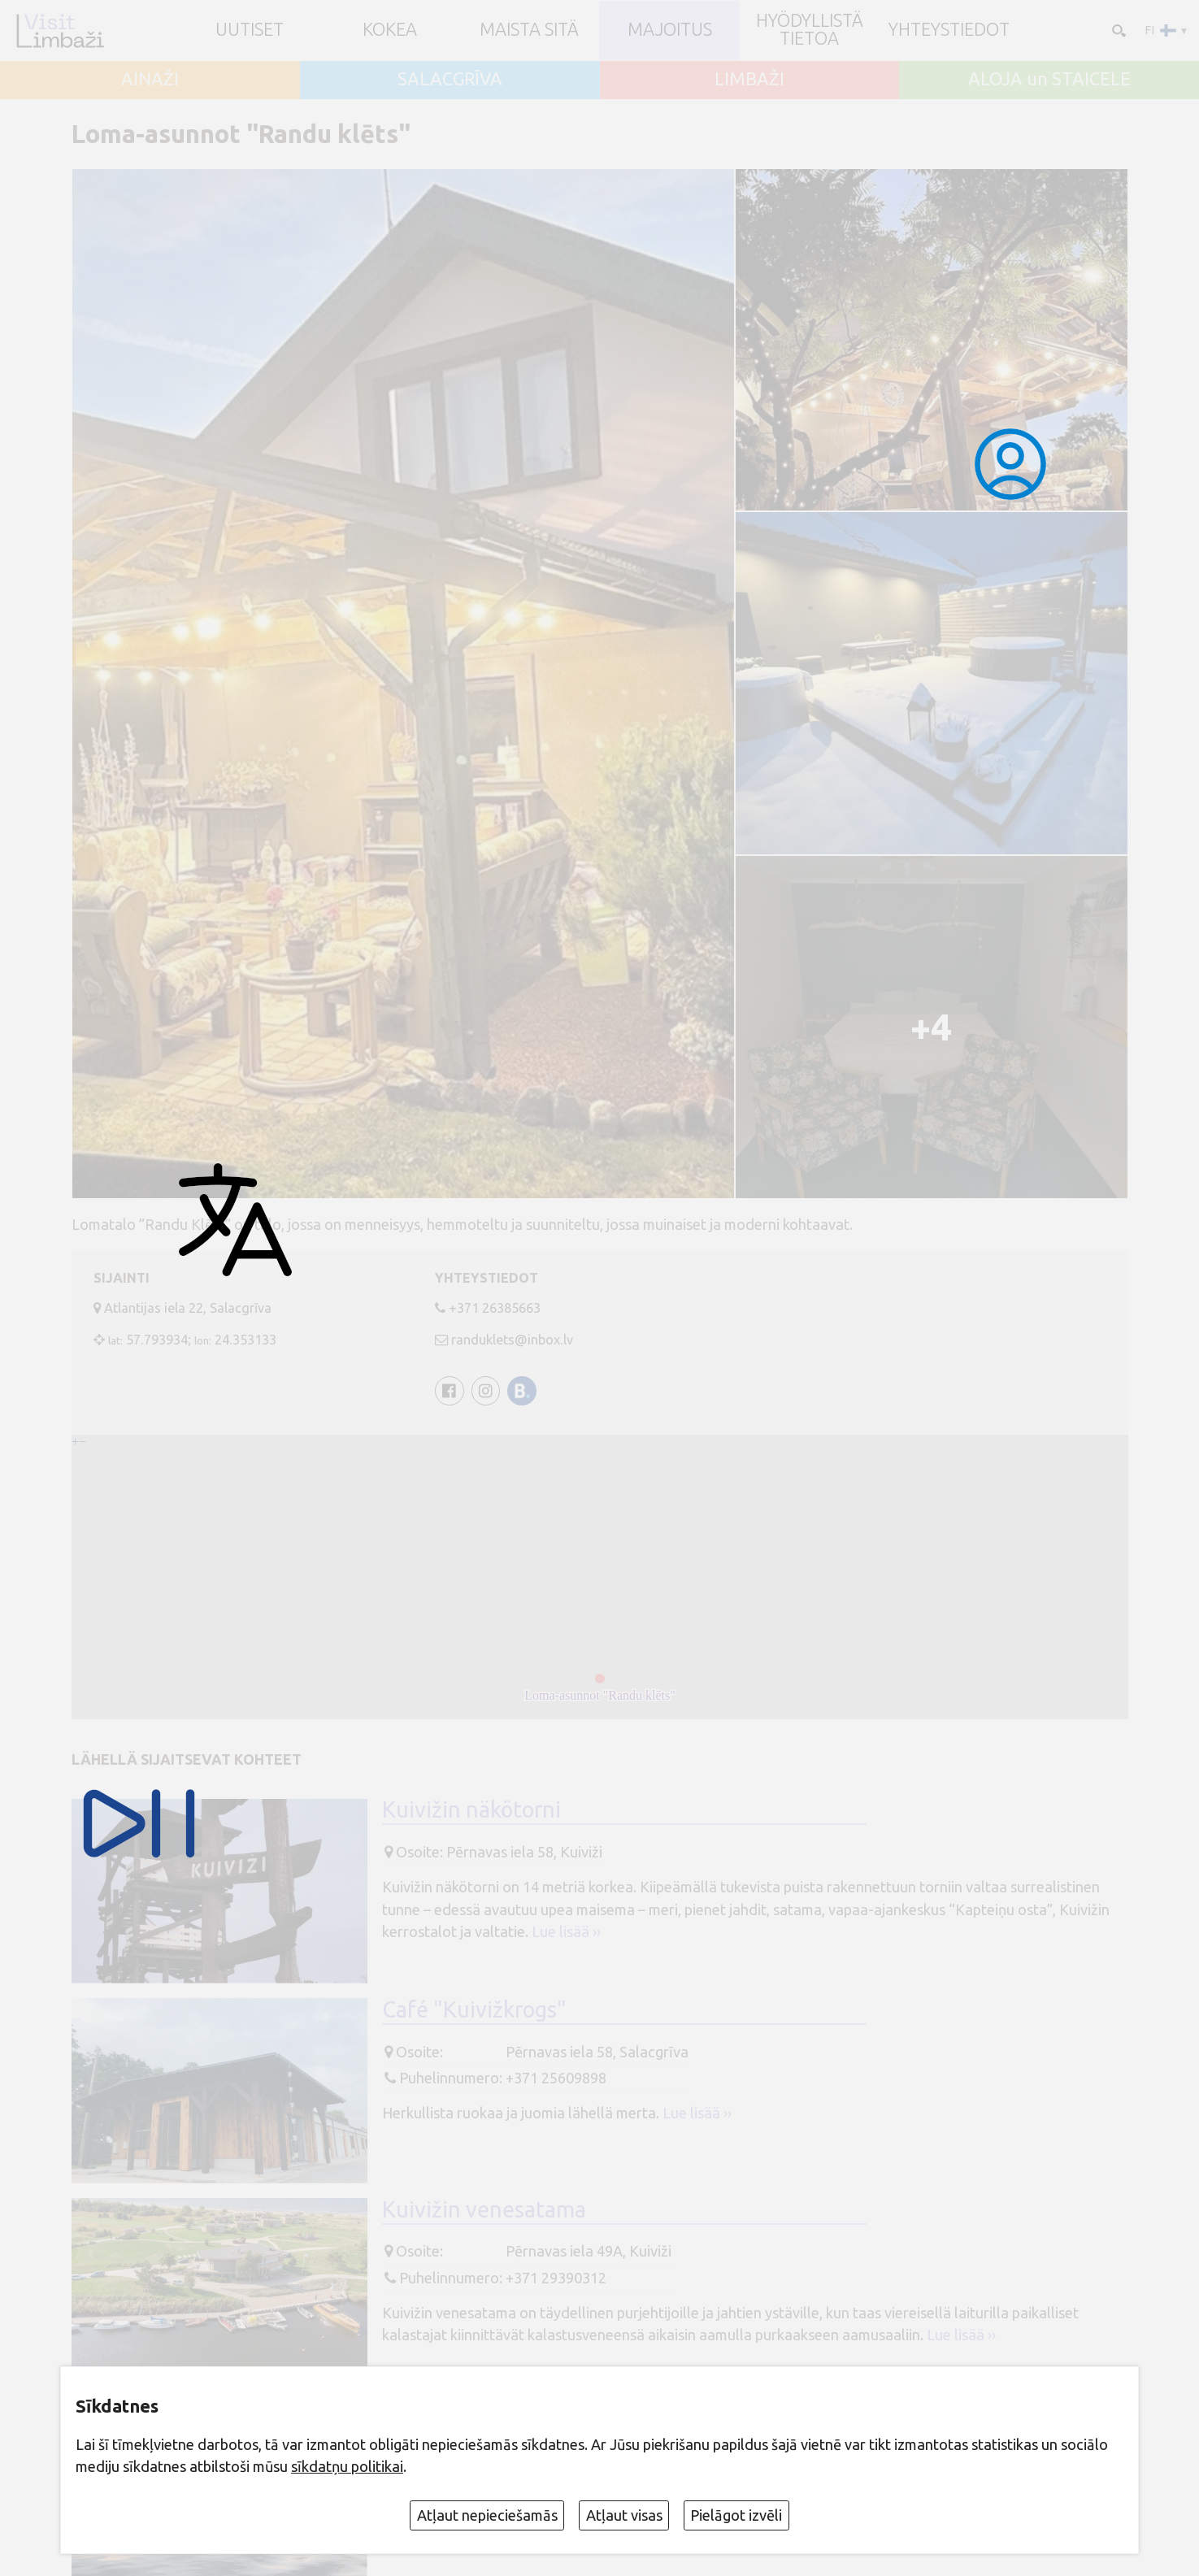 The width and height of the screenshot is (1199, 2576). Describe the element at coordinates (1010, 464) in the screenshot. I see `view your profile` at that location.